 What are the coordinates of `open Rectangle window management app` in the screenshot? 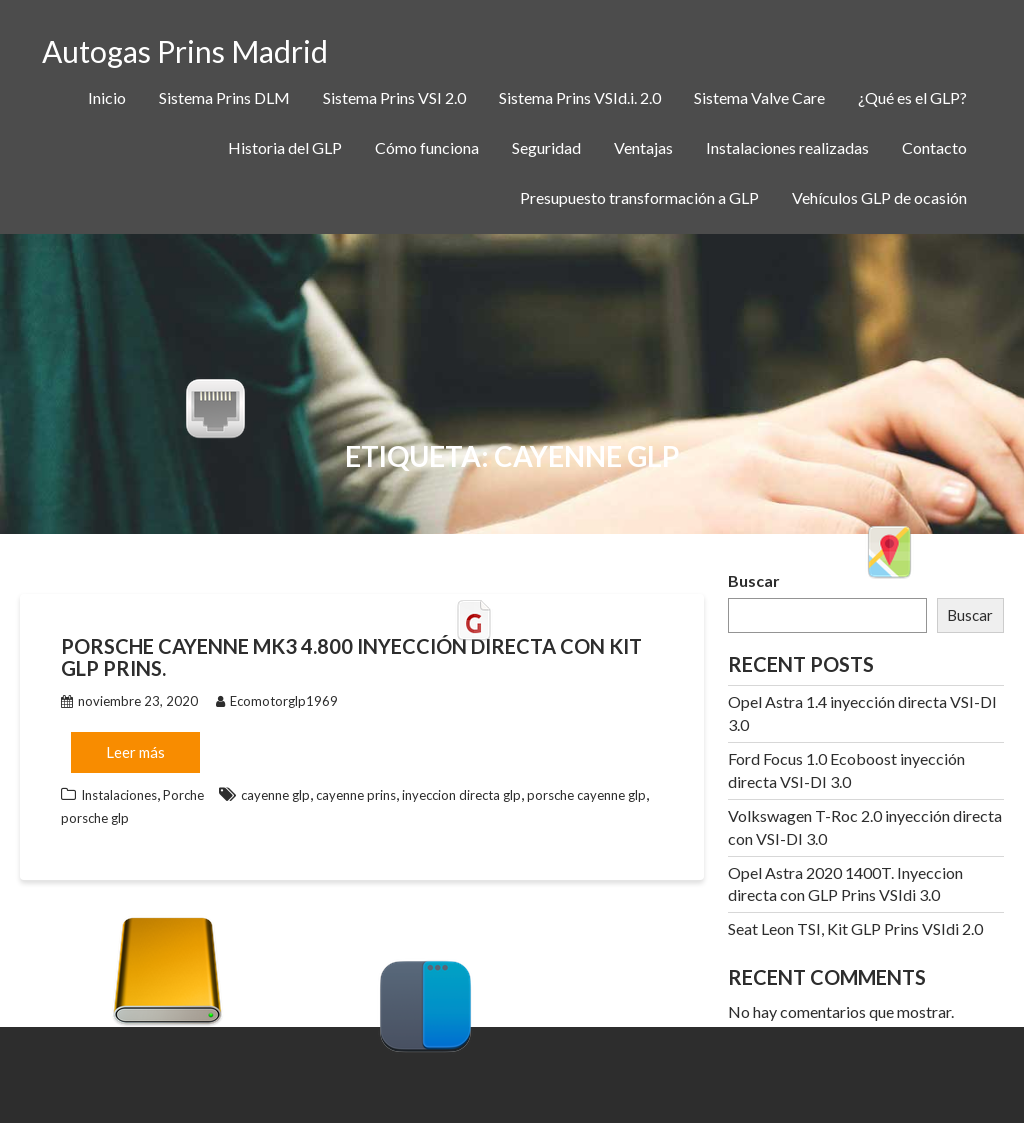 It's located at (425, 1006).